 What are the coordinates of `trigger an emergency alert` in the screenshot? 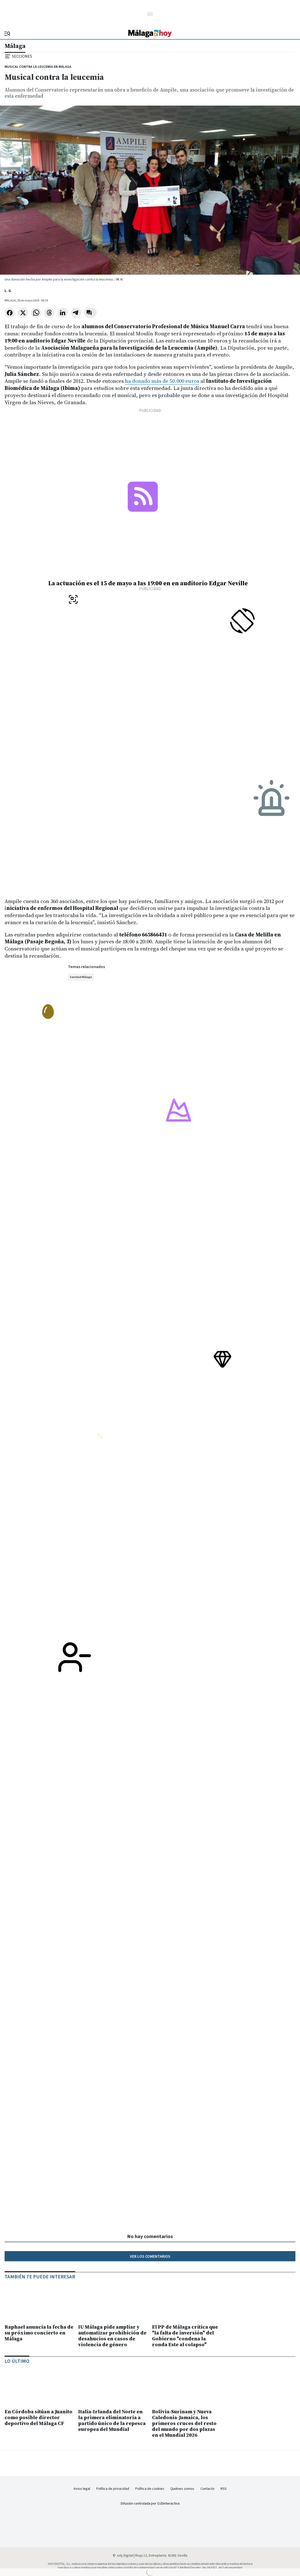 It's located at (271, 798).